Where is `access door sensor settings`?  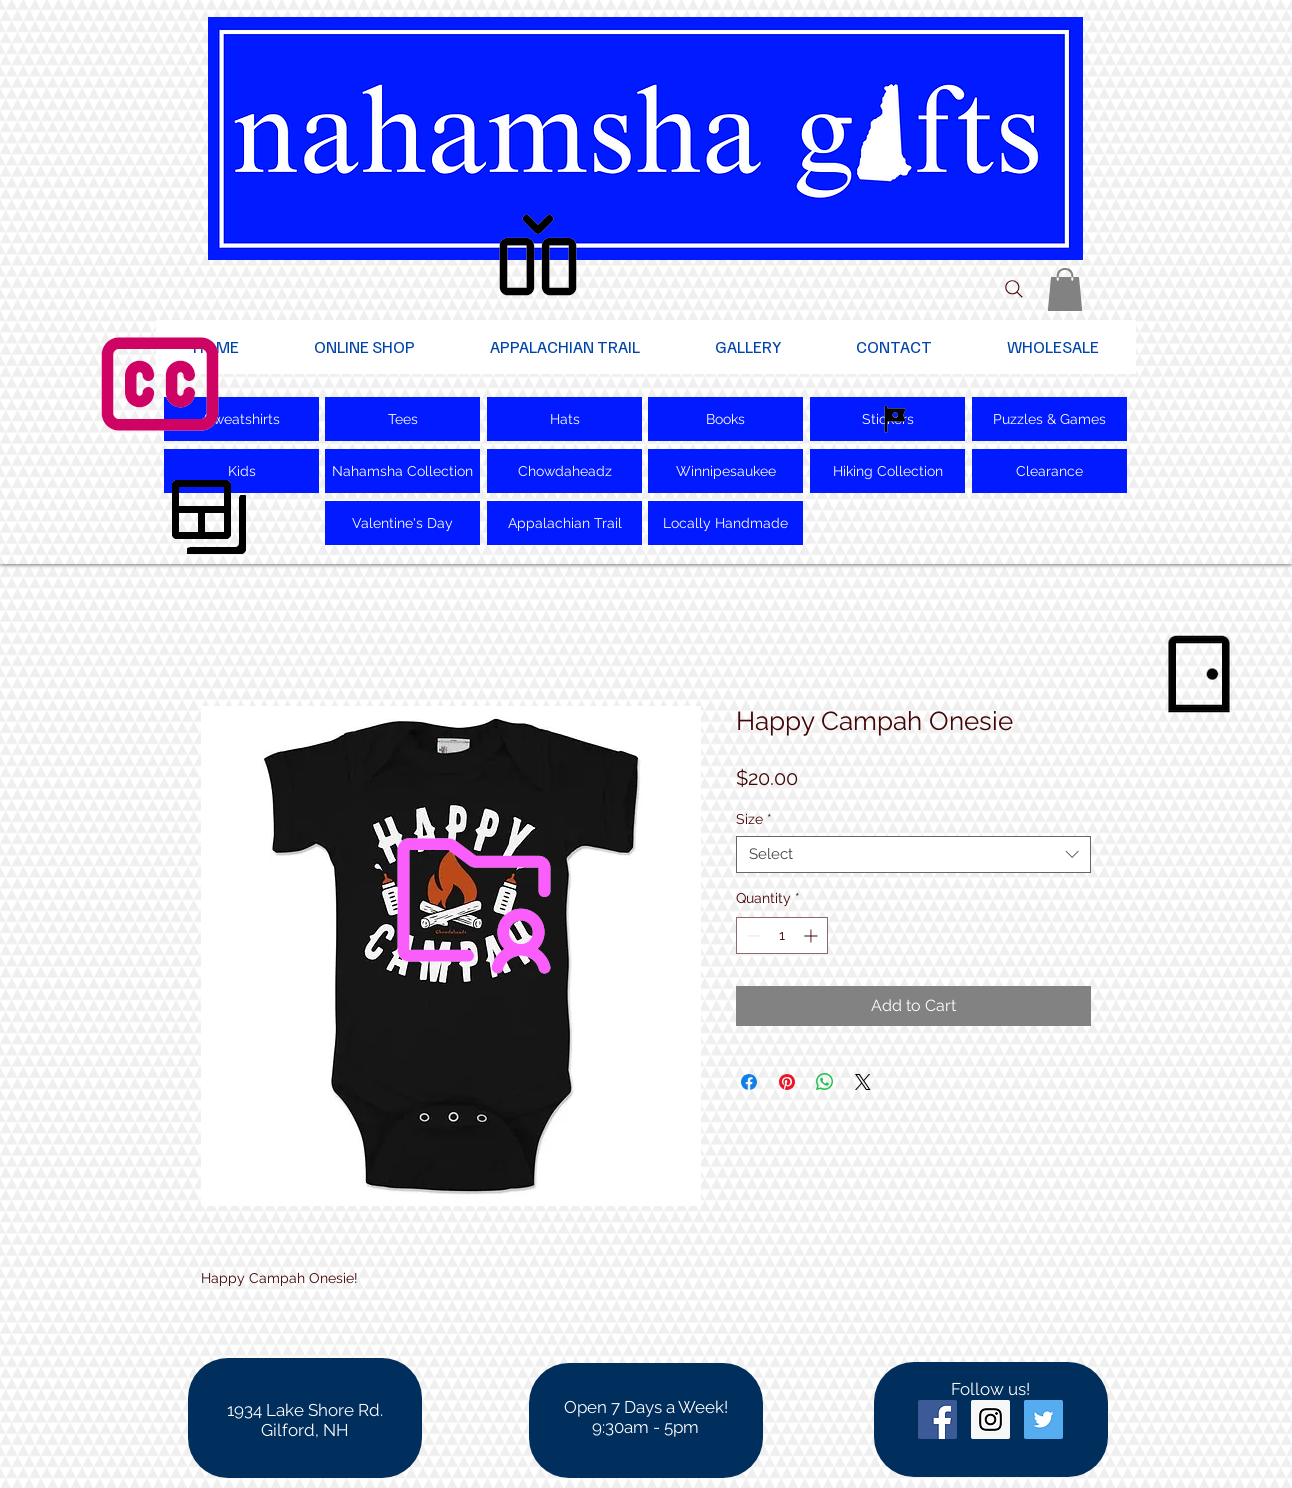
access door sensor settings is located at coordinates (1199, 674).